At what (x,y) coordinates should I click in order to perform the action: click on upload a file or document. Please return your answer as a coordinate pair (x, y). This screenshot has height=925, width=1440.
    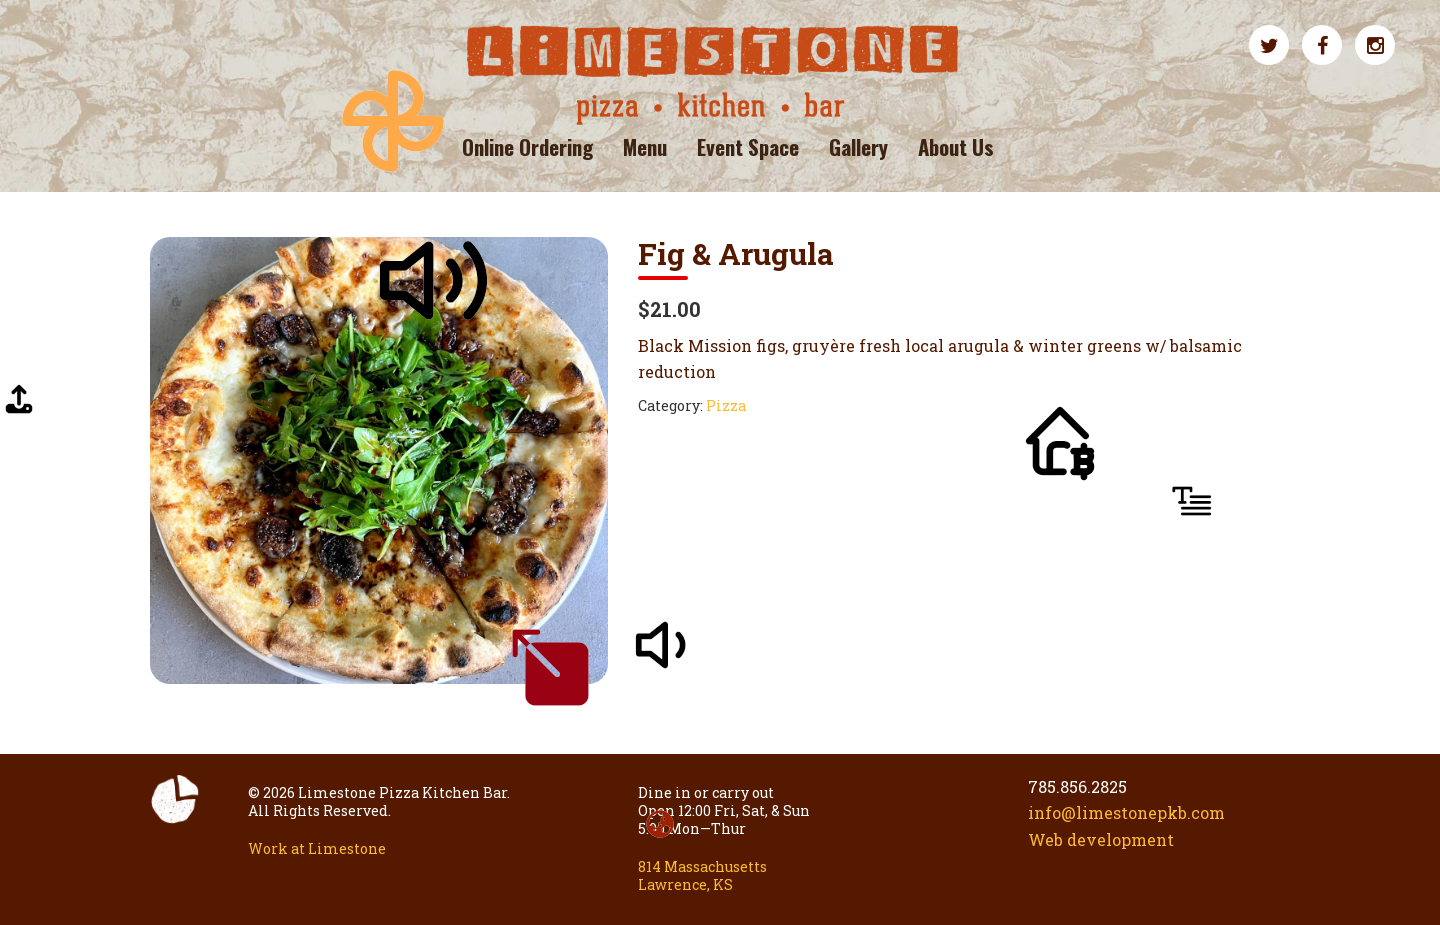
    Looking at the image, I should click on (19, 400).